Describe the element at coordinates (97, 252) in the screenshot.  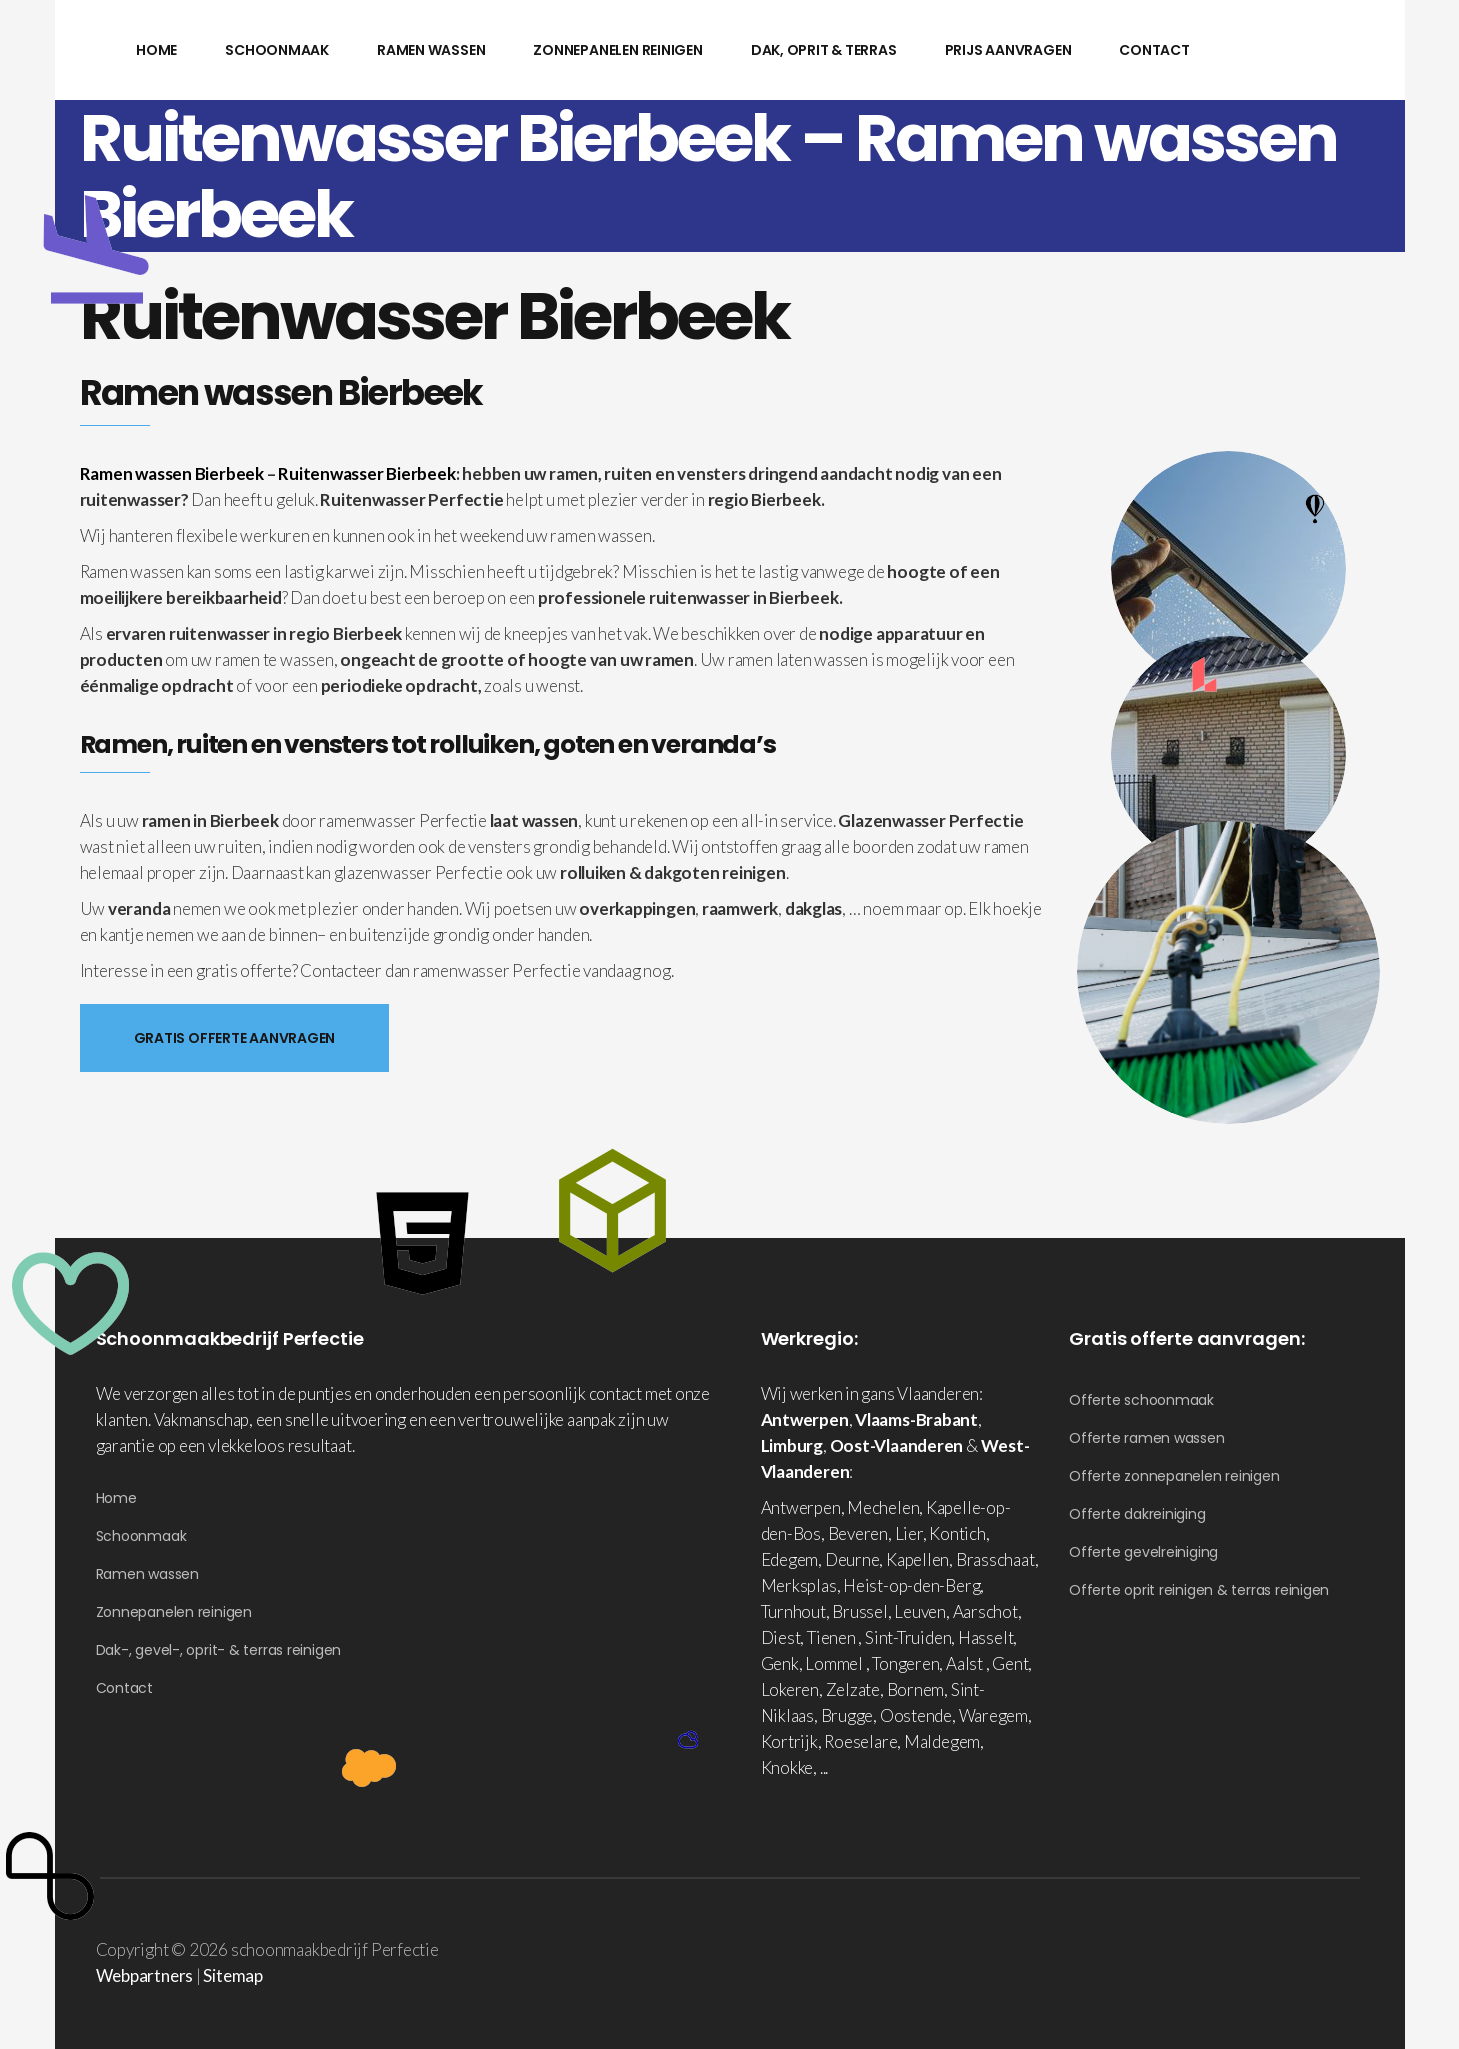
I see `indicates arriving flight status` at that location.